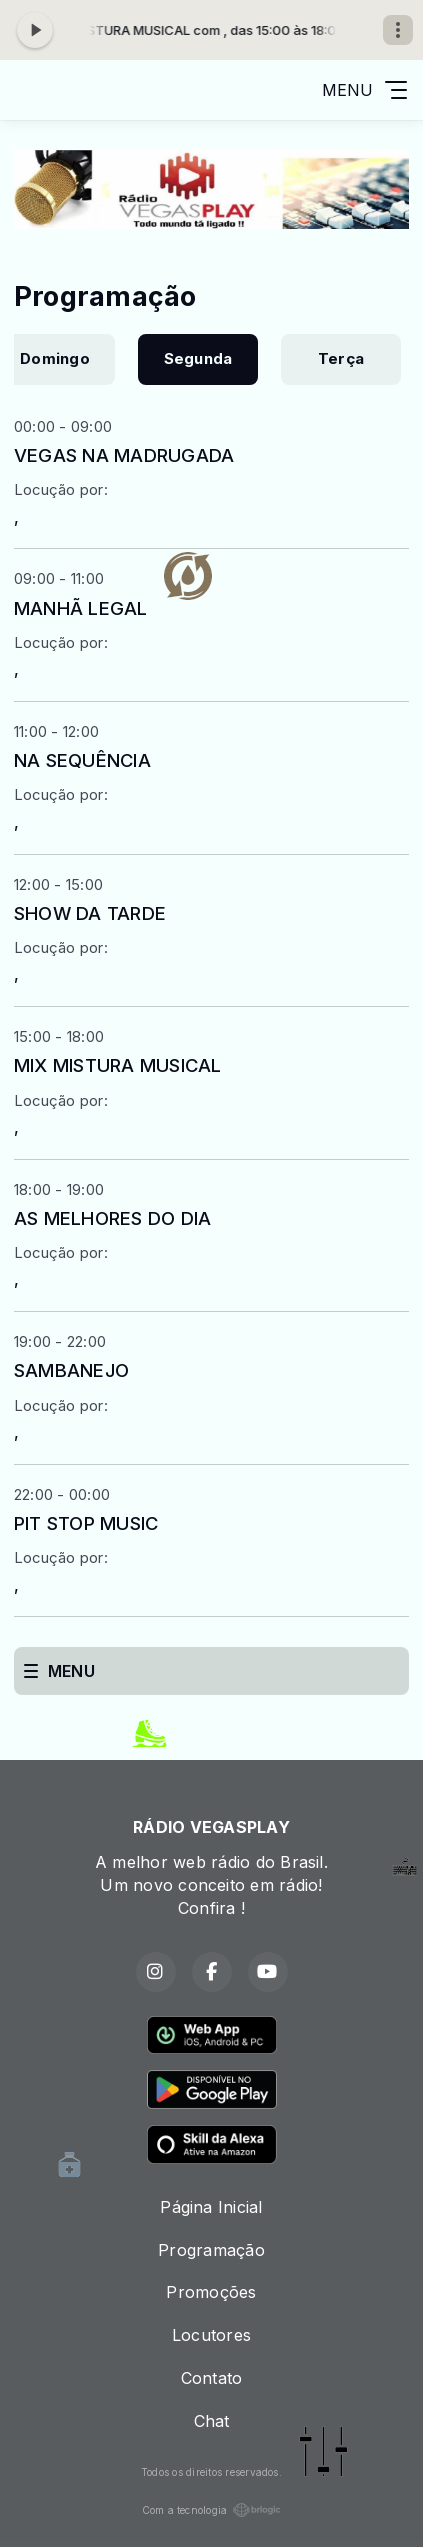 This screenshot has height=2547, width=423. I want to click on access ice skating activities or sports, so click(149, 1733).